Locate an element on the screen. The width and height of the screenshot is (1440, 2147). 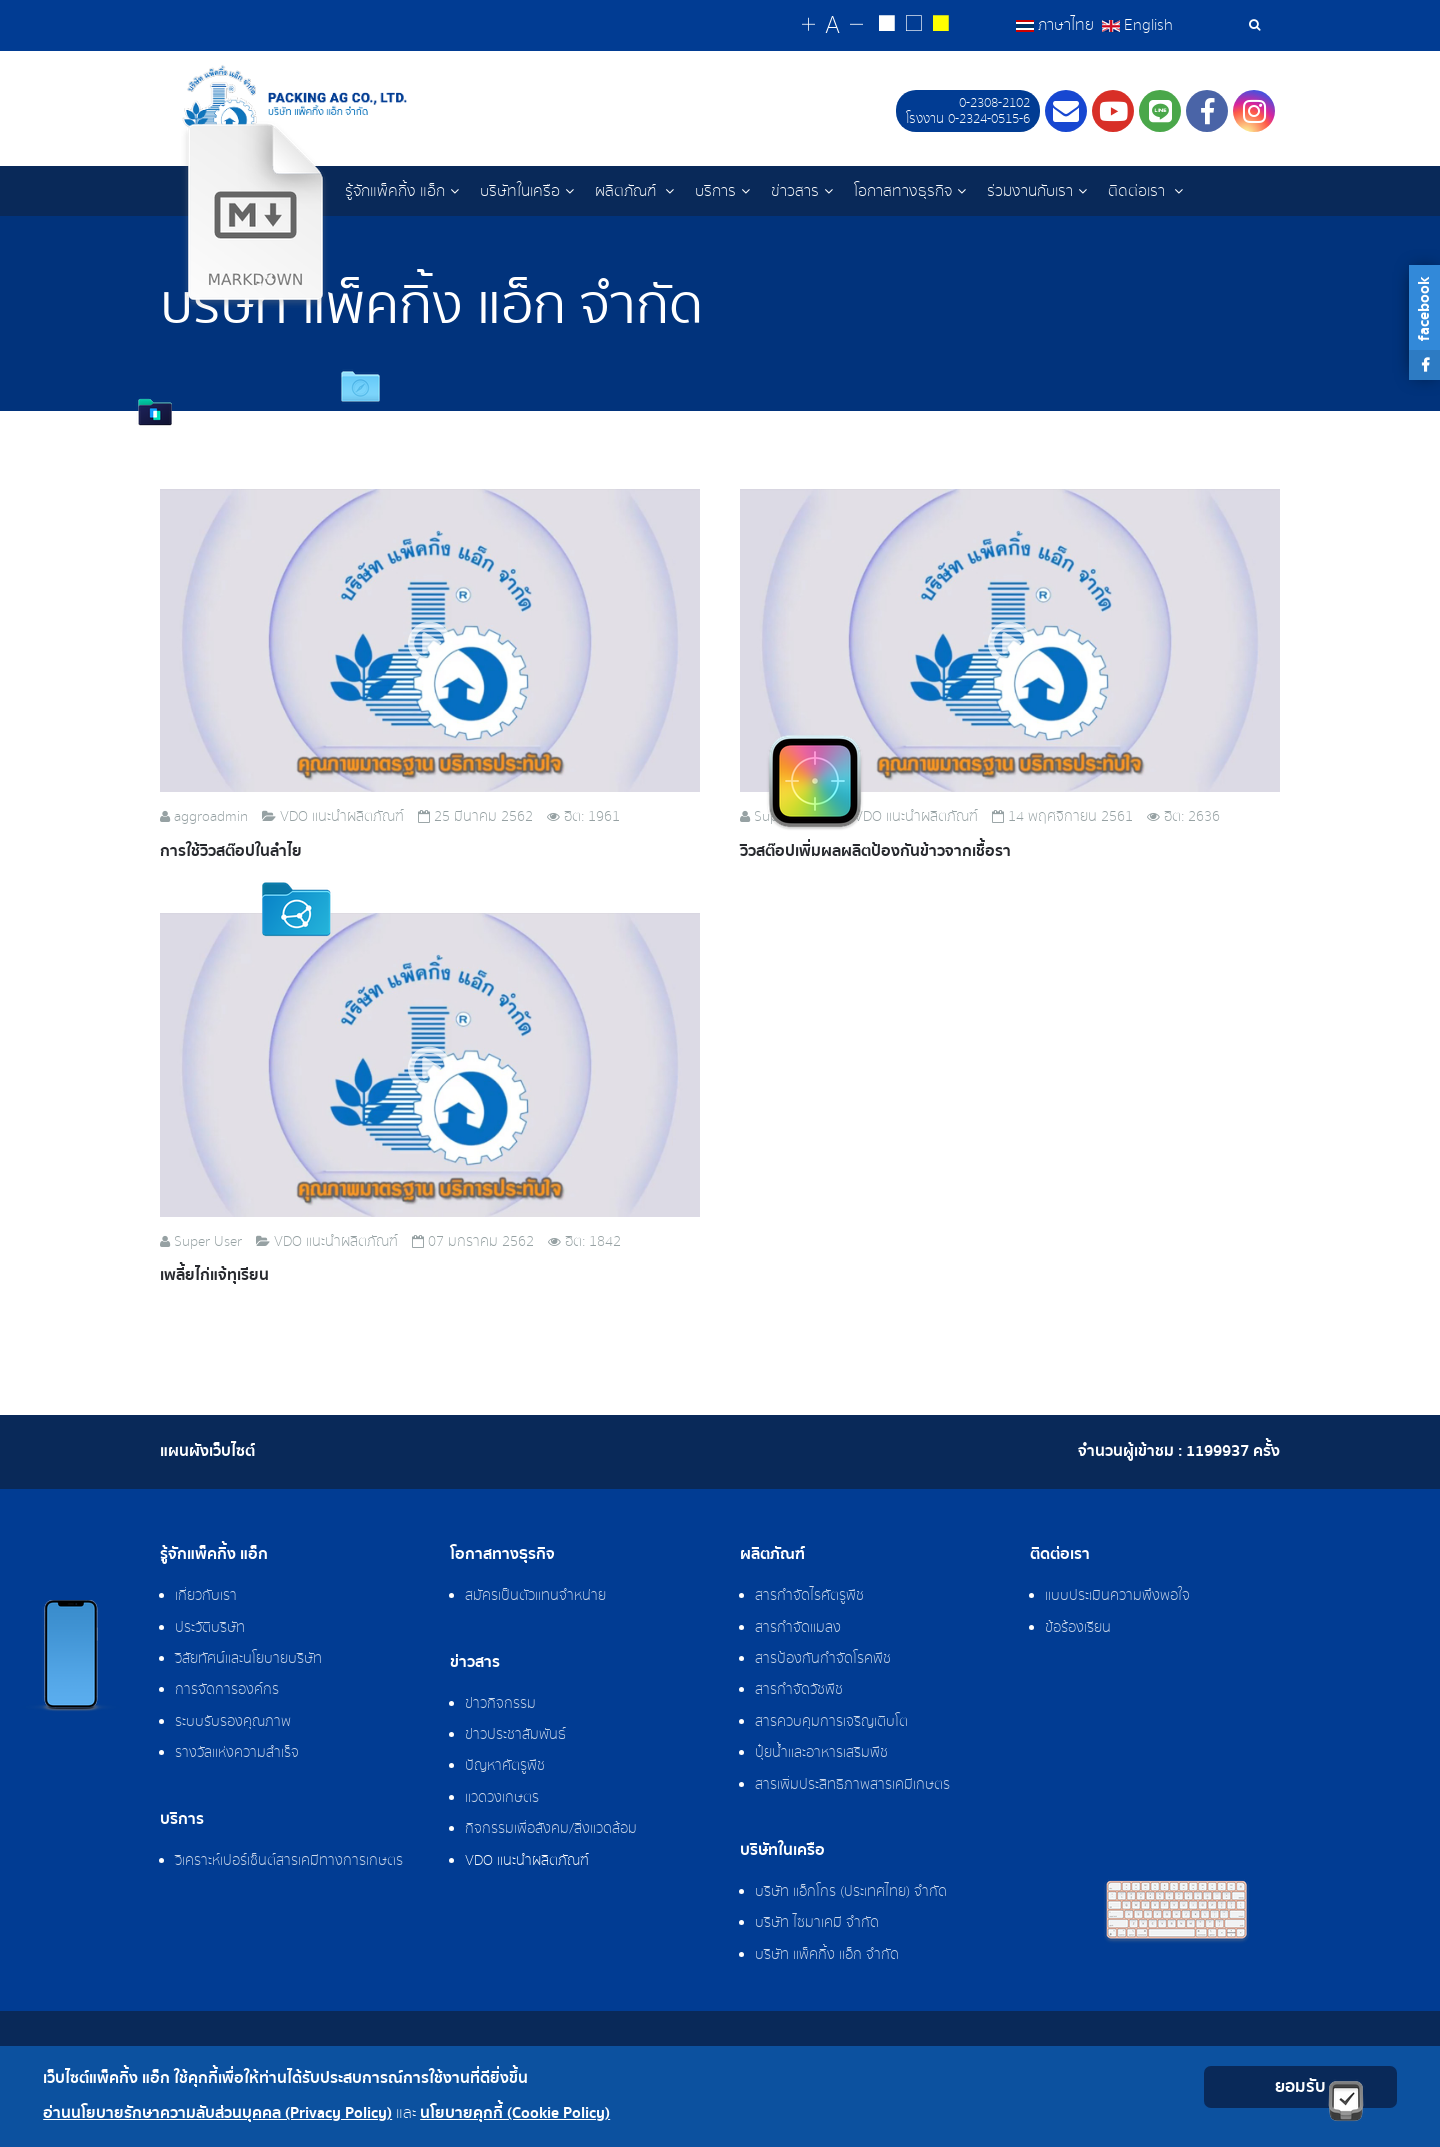
open Things 3 task management app is located at coordinates (1346, 2101).